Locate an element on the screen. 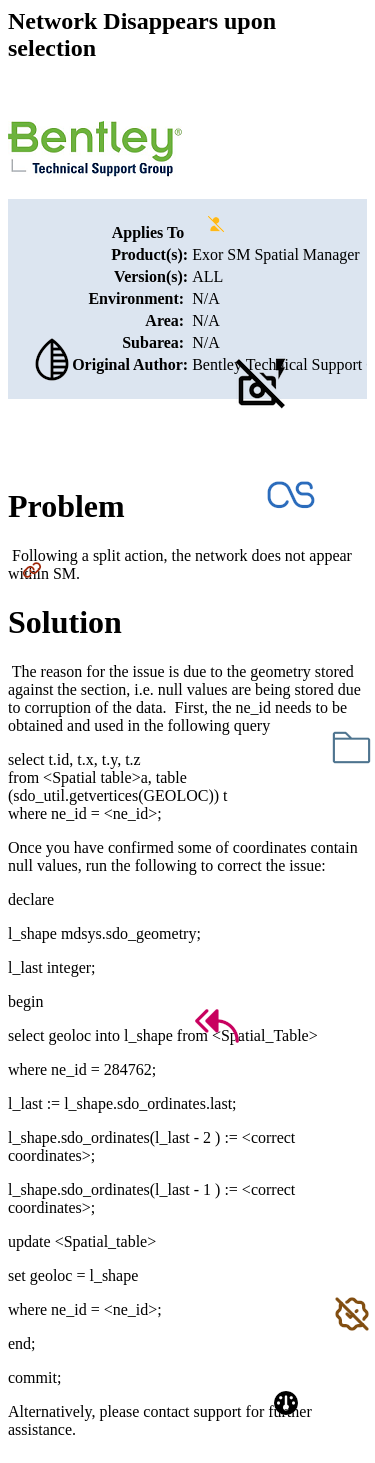  open folder to view files is located at coordinates (351, 747).